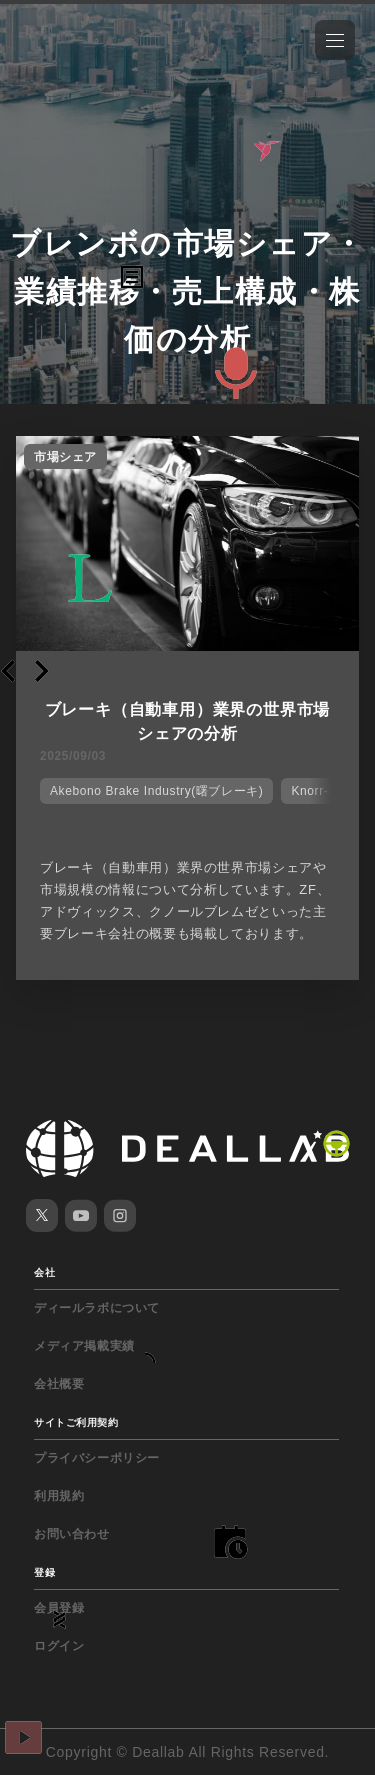 The height and width of the screenshot is (1775, 375). Describe the element at coordinates (90, 578) in the screenshot. I see `lerna monorepo tool branding` at that location.